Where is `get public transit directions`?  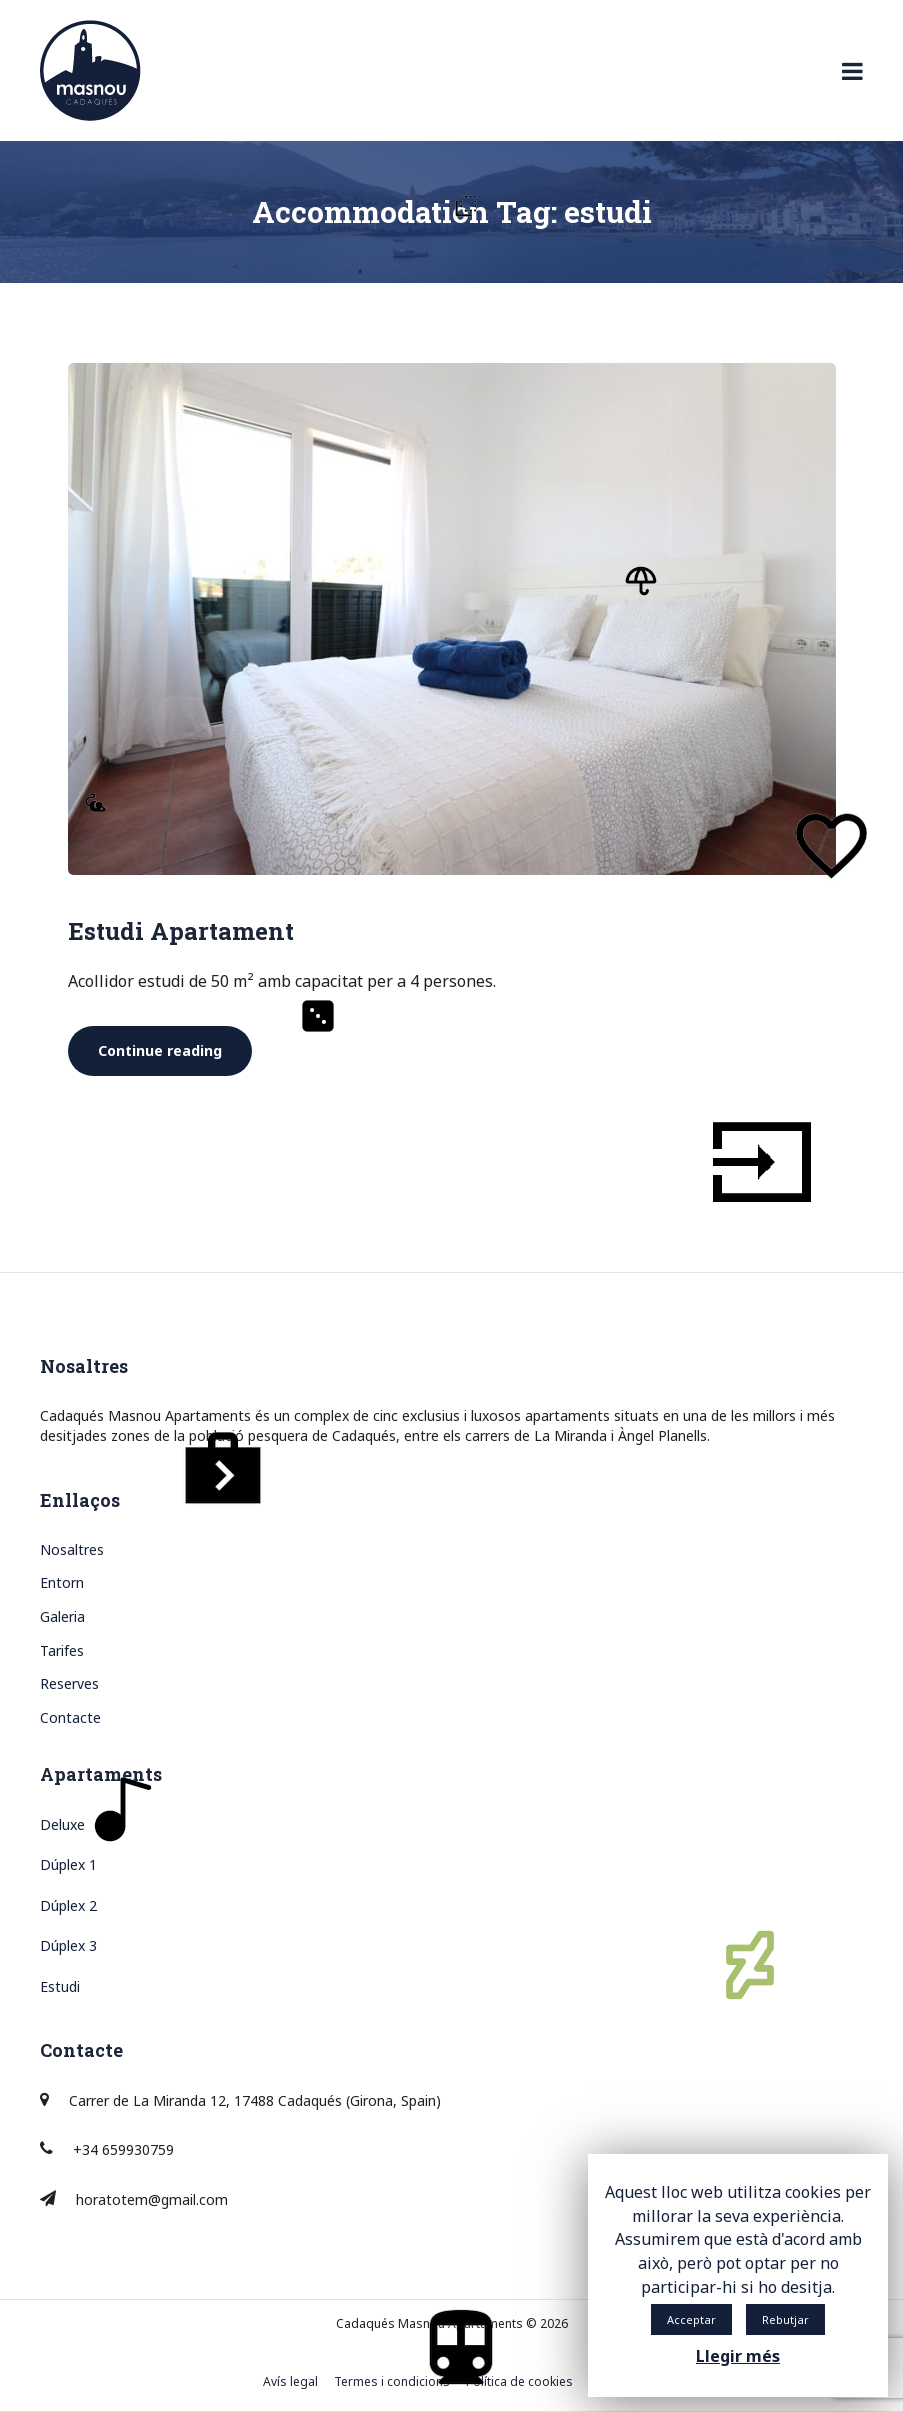 get public transit directions is located at coordinates (461, 2349).